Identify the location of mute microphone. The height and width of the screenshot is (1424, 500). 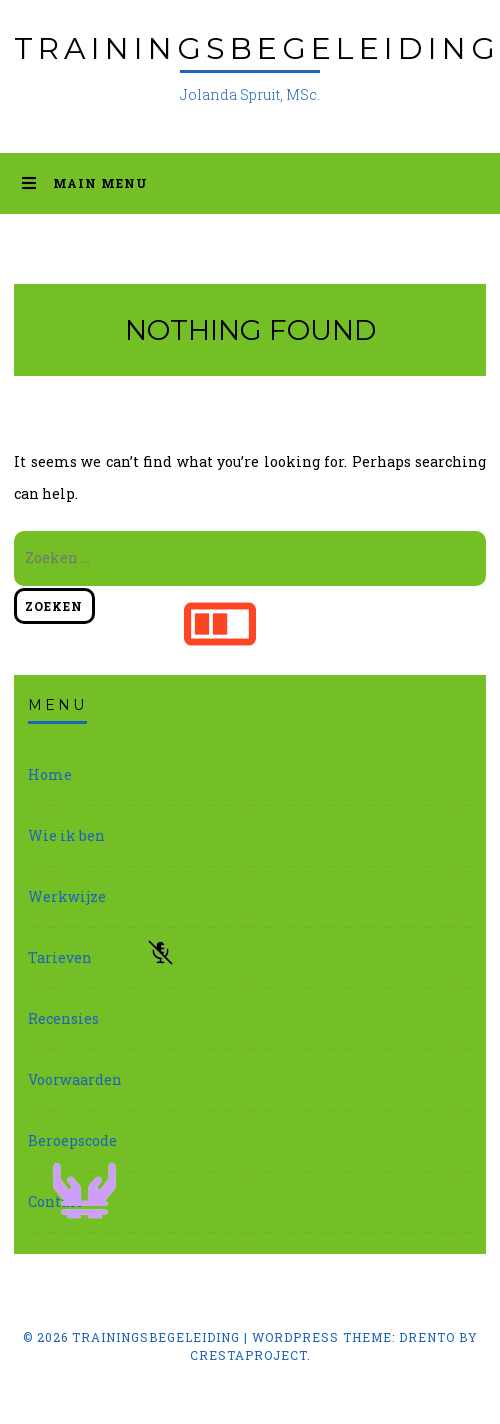
(160, 952).